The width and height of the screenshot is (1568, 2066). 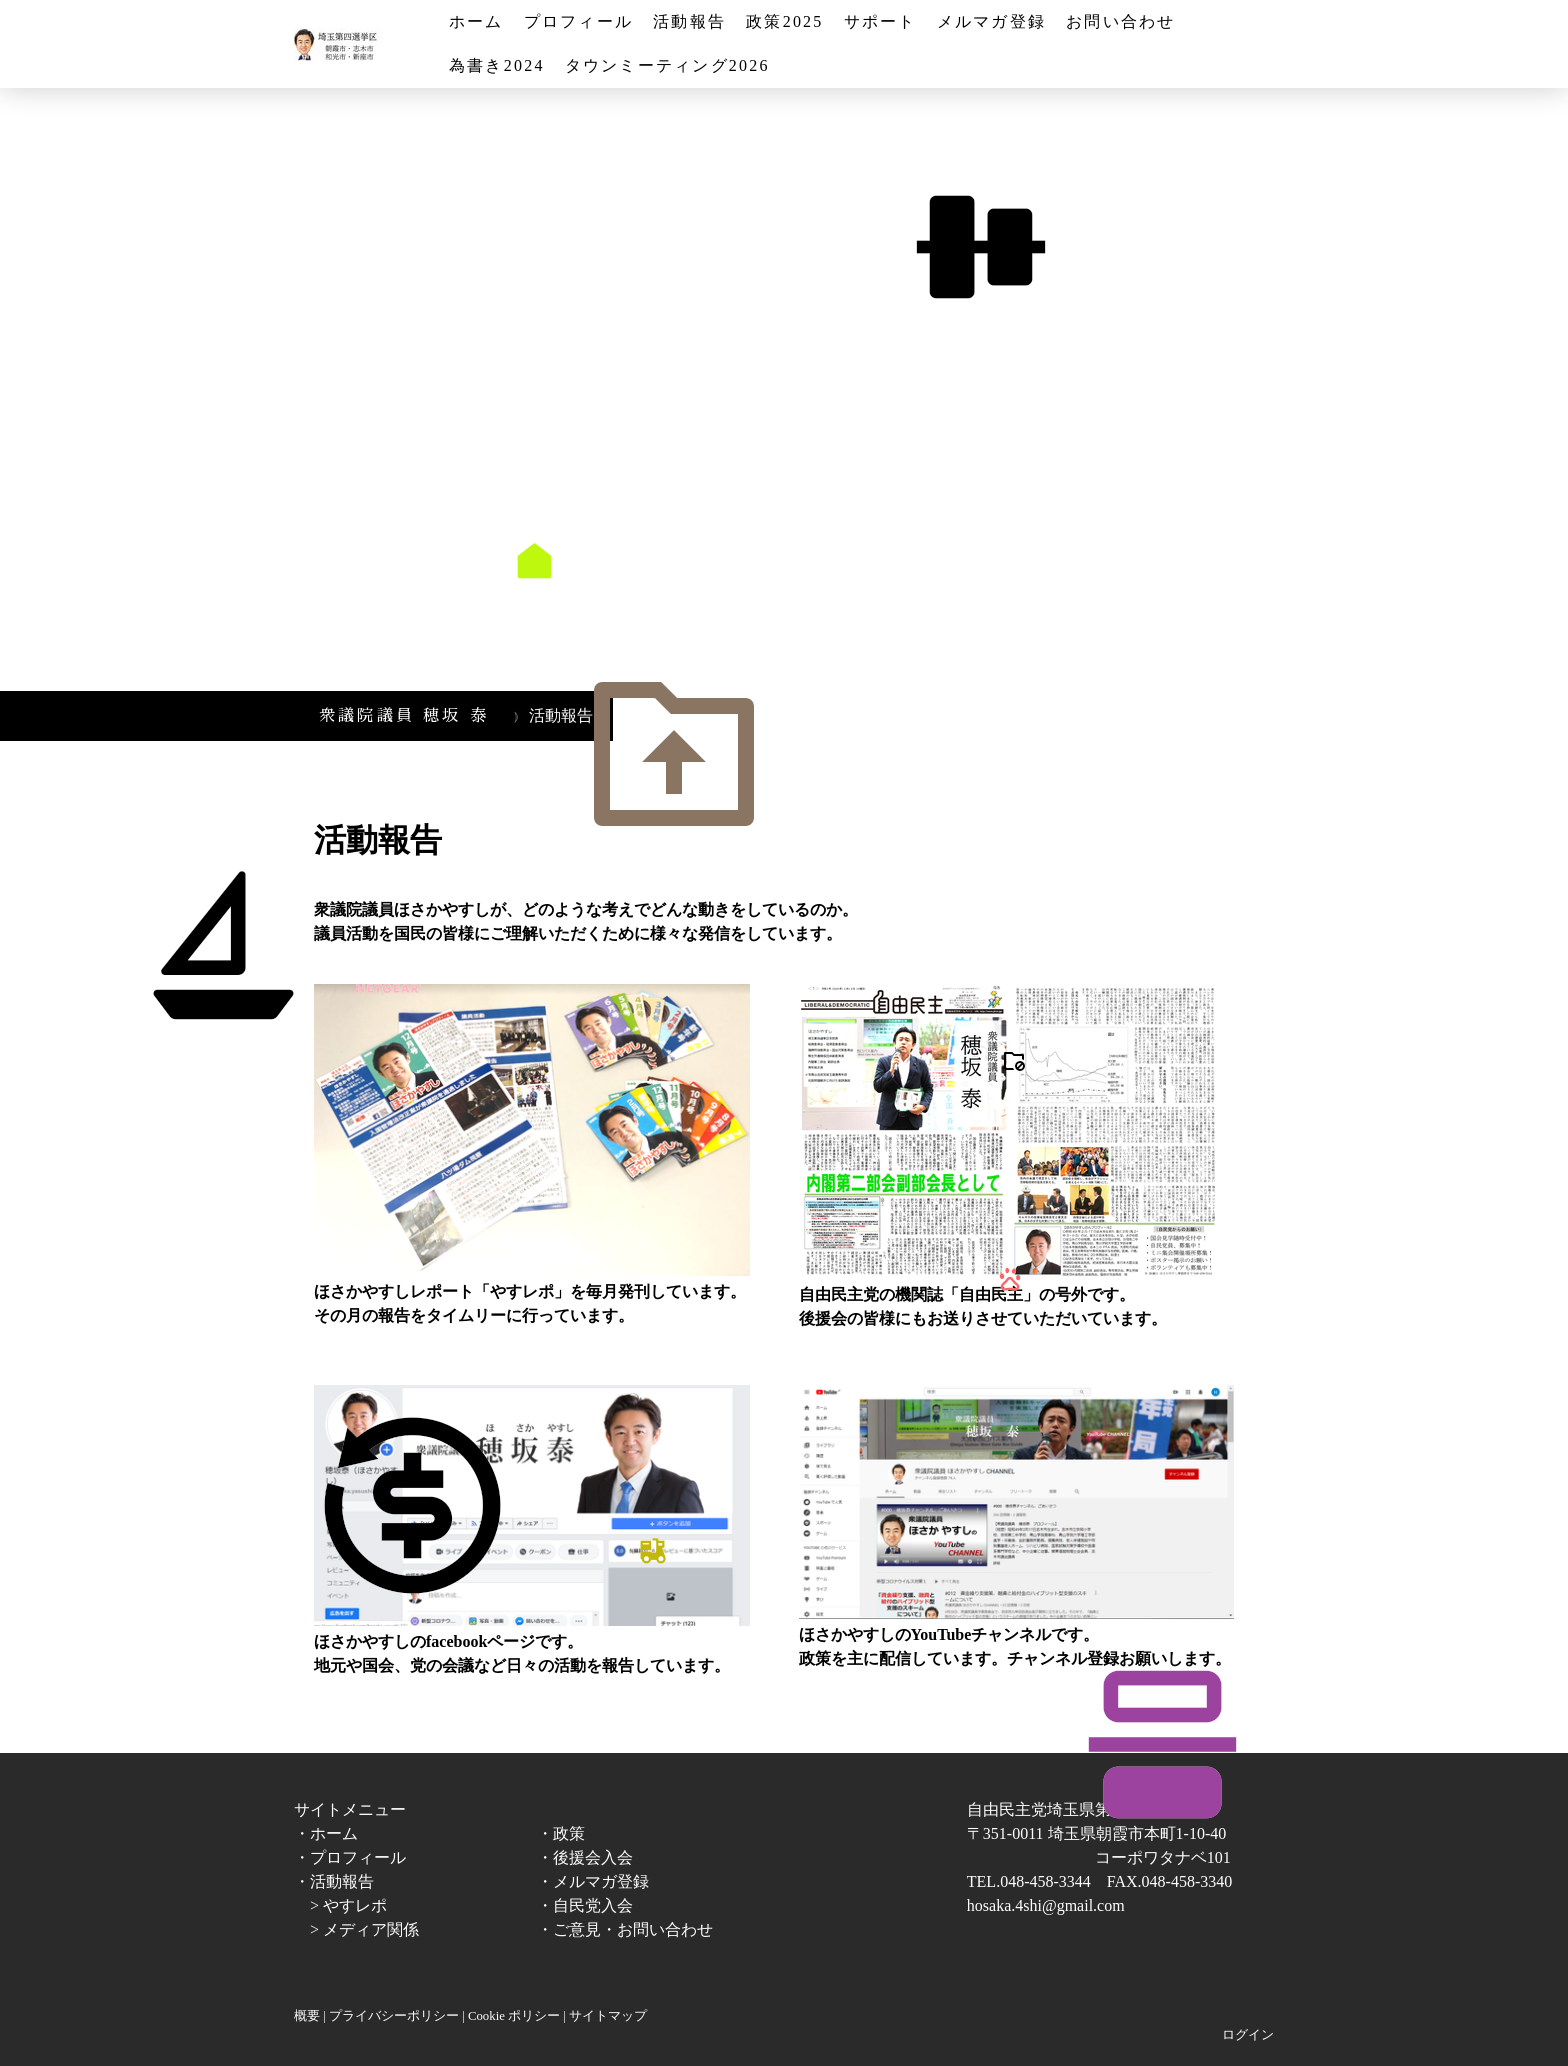 What do you see at coordinates (1162, 1744) in the screenshot?
I see `flip content vertically` at bounding box center [1162, 1744].